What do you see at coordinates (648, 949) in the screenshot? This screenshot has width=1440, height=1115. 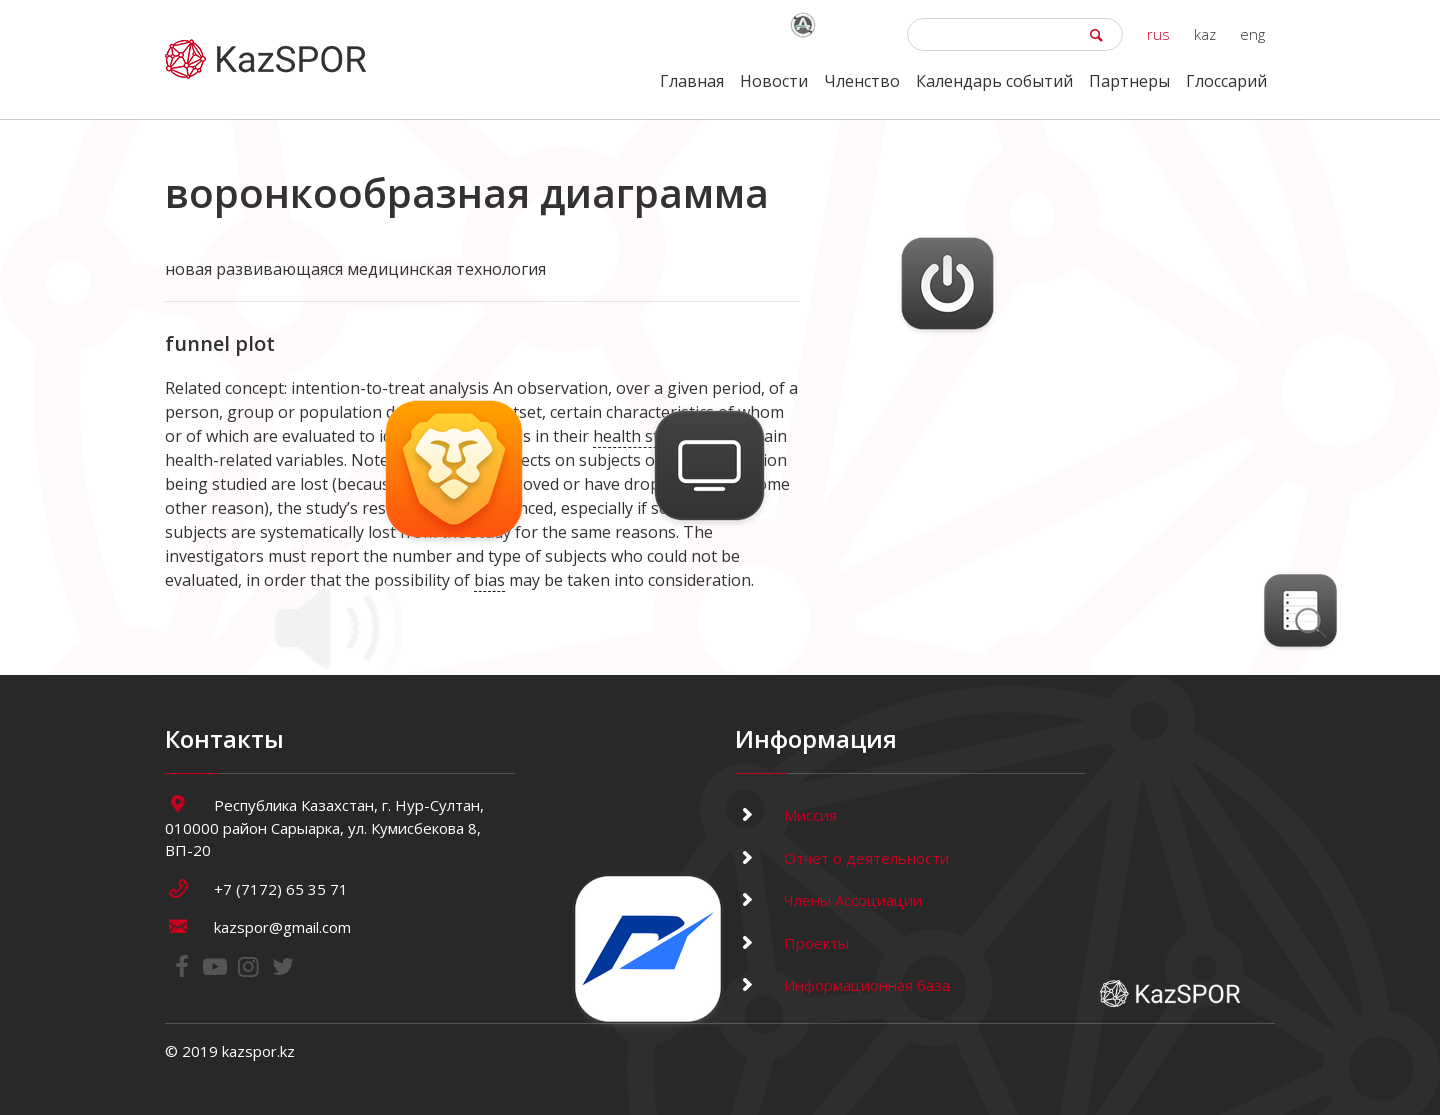 I see `launch need for speed nitro racing game` at bounding box center [648, 949].